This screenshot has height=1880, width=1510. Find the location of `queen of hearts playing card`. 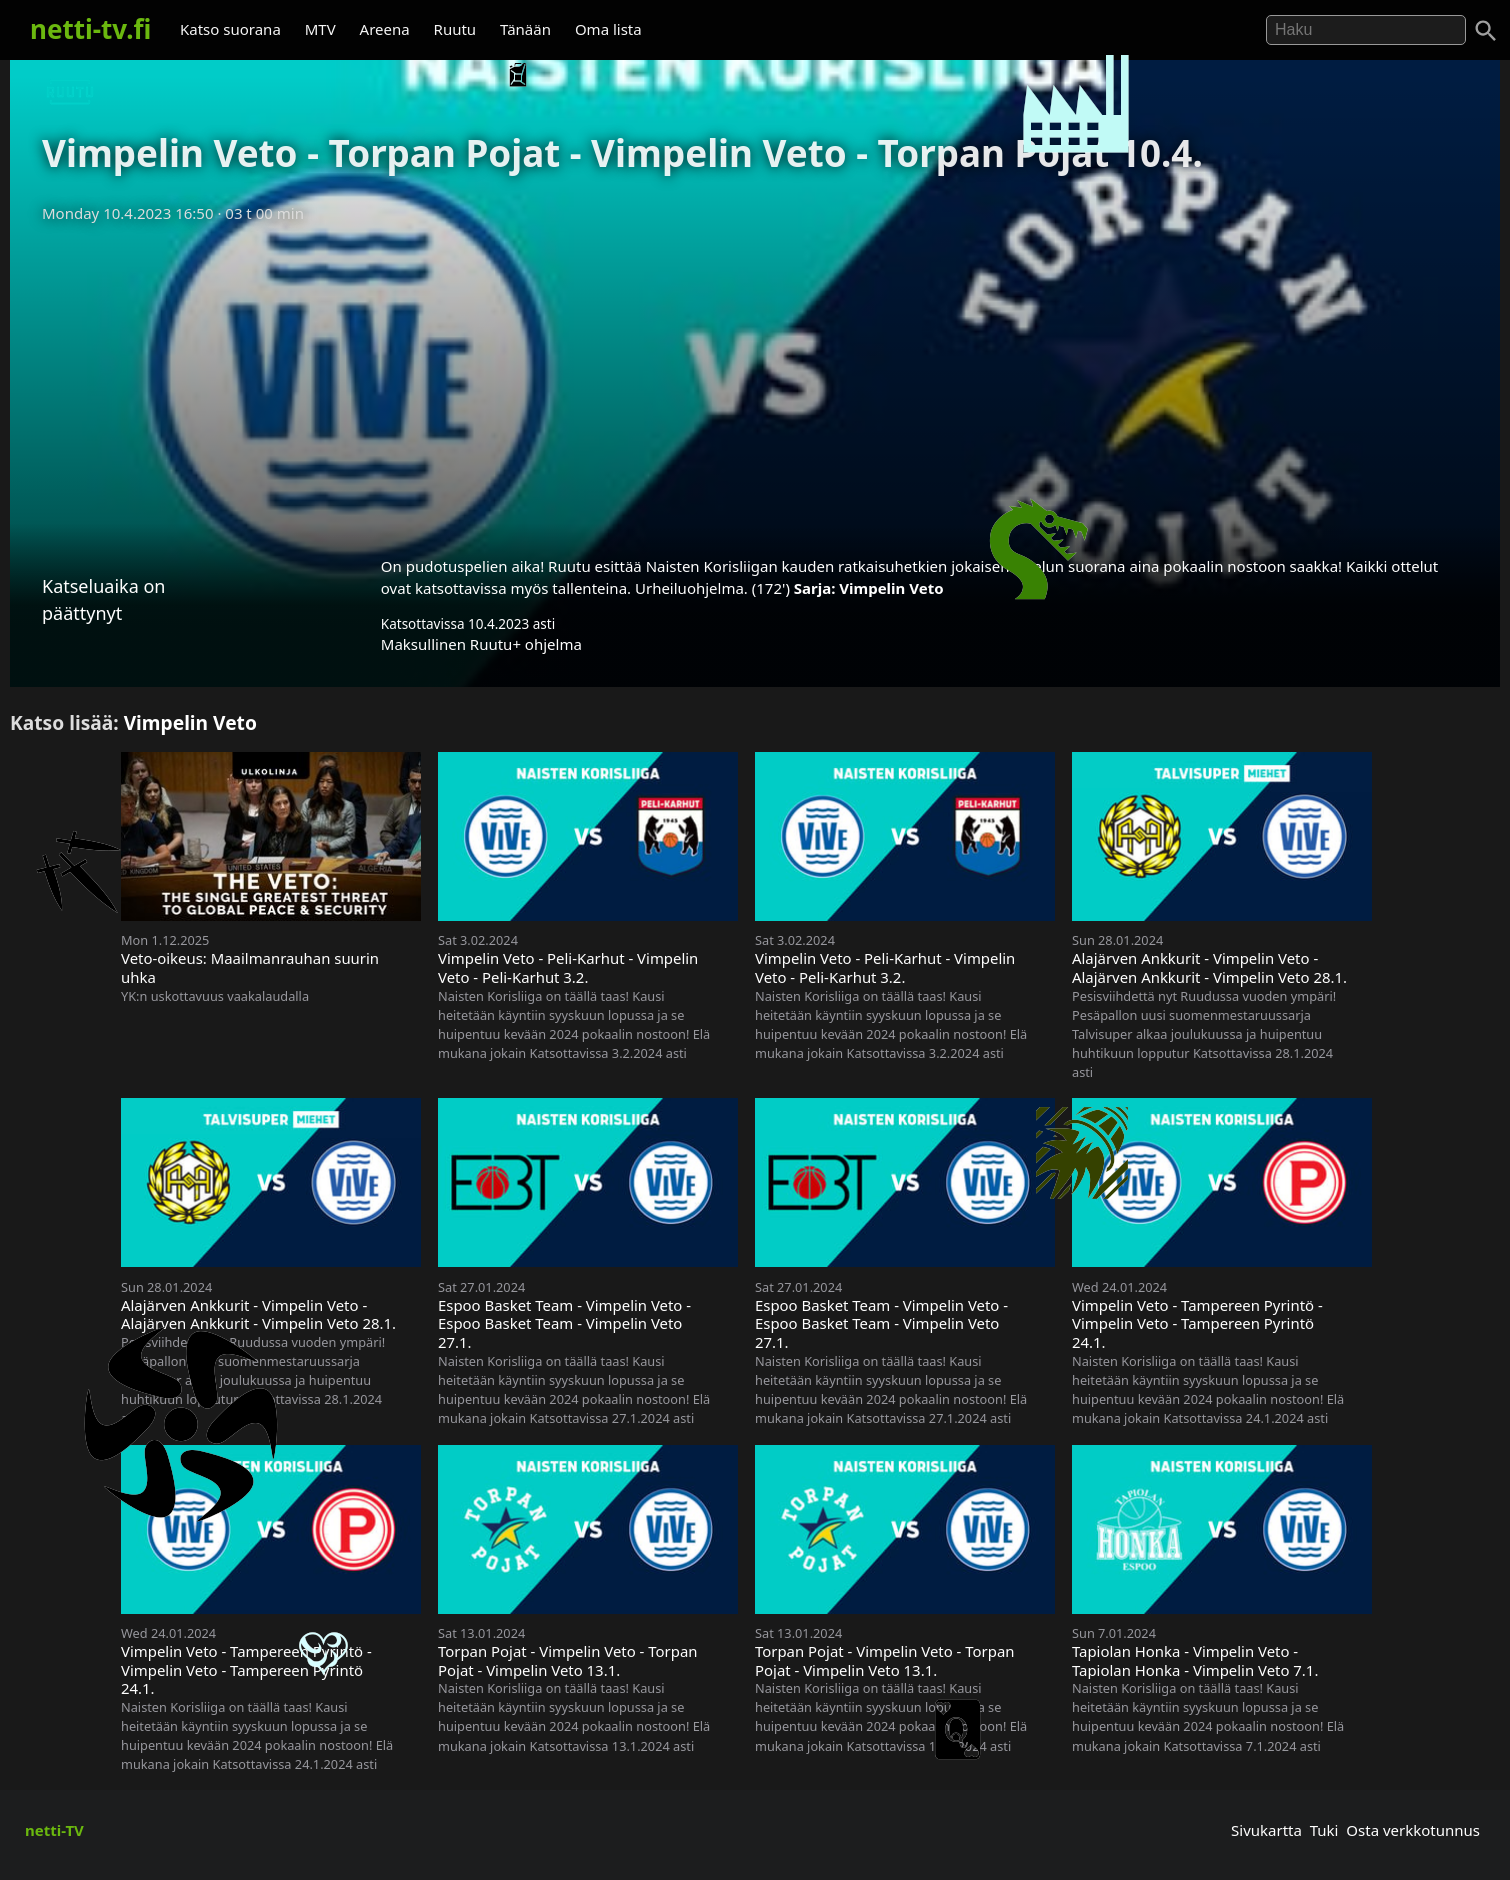

queen of hearts playing card is located at coordinates (957, 1729).